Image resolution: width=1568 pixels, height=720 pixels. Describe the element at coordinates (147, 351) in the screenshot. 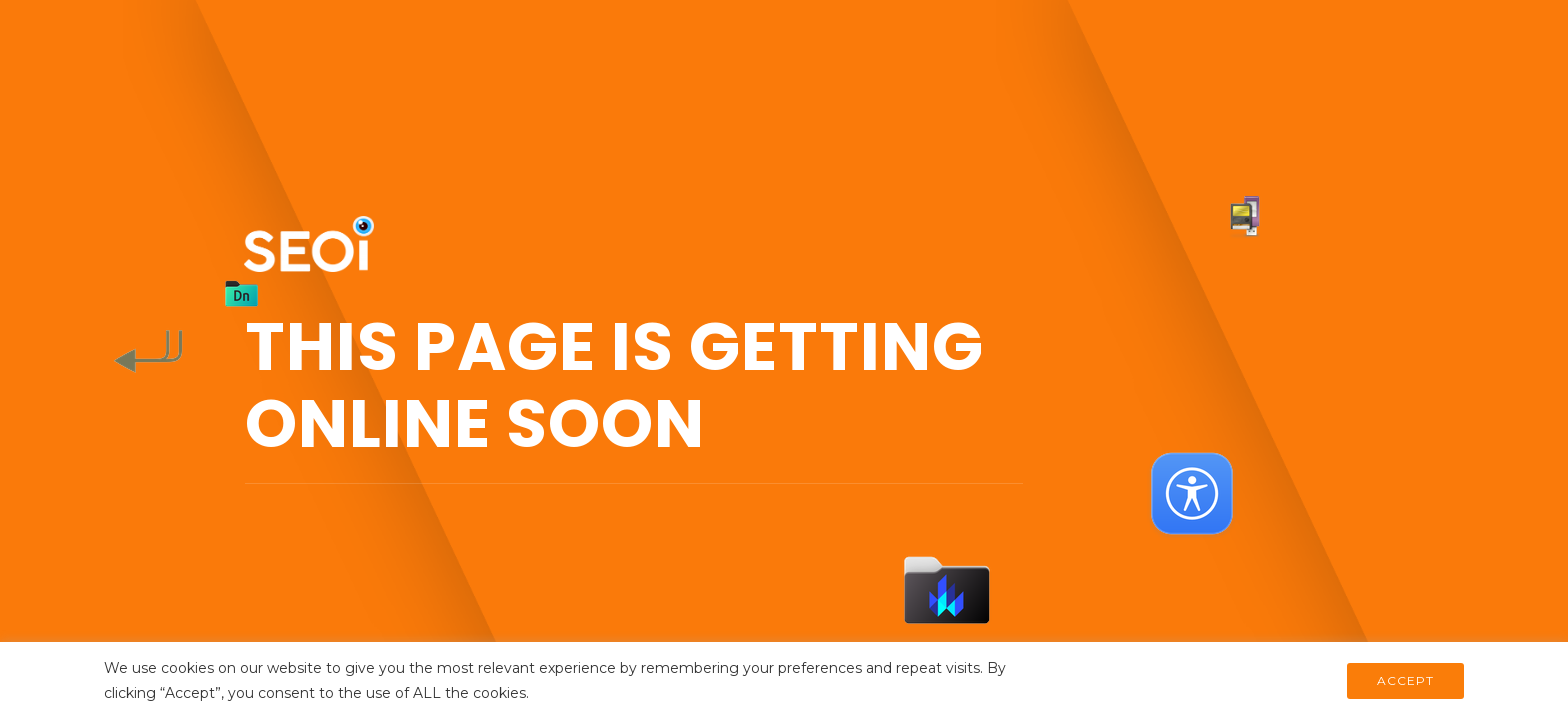

I see `reply to all recipients of an email` at that location.